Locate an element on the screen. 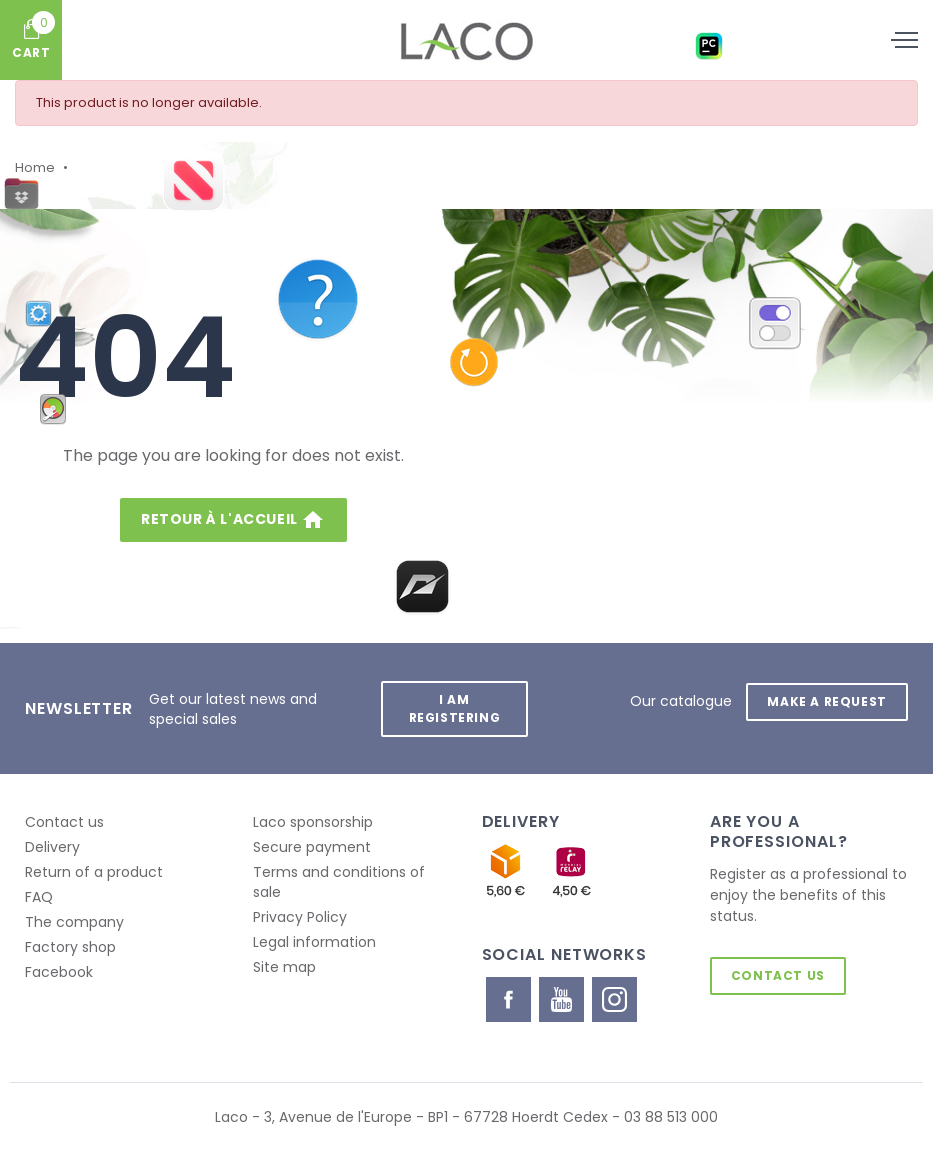  an MS-DOS executable file is located at coordinates (38, 313).